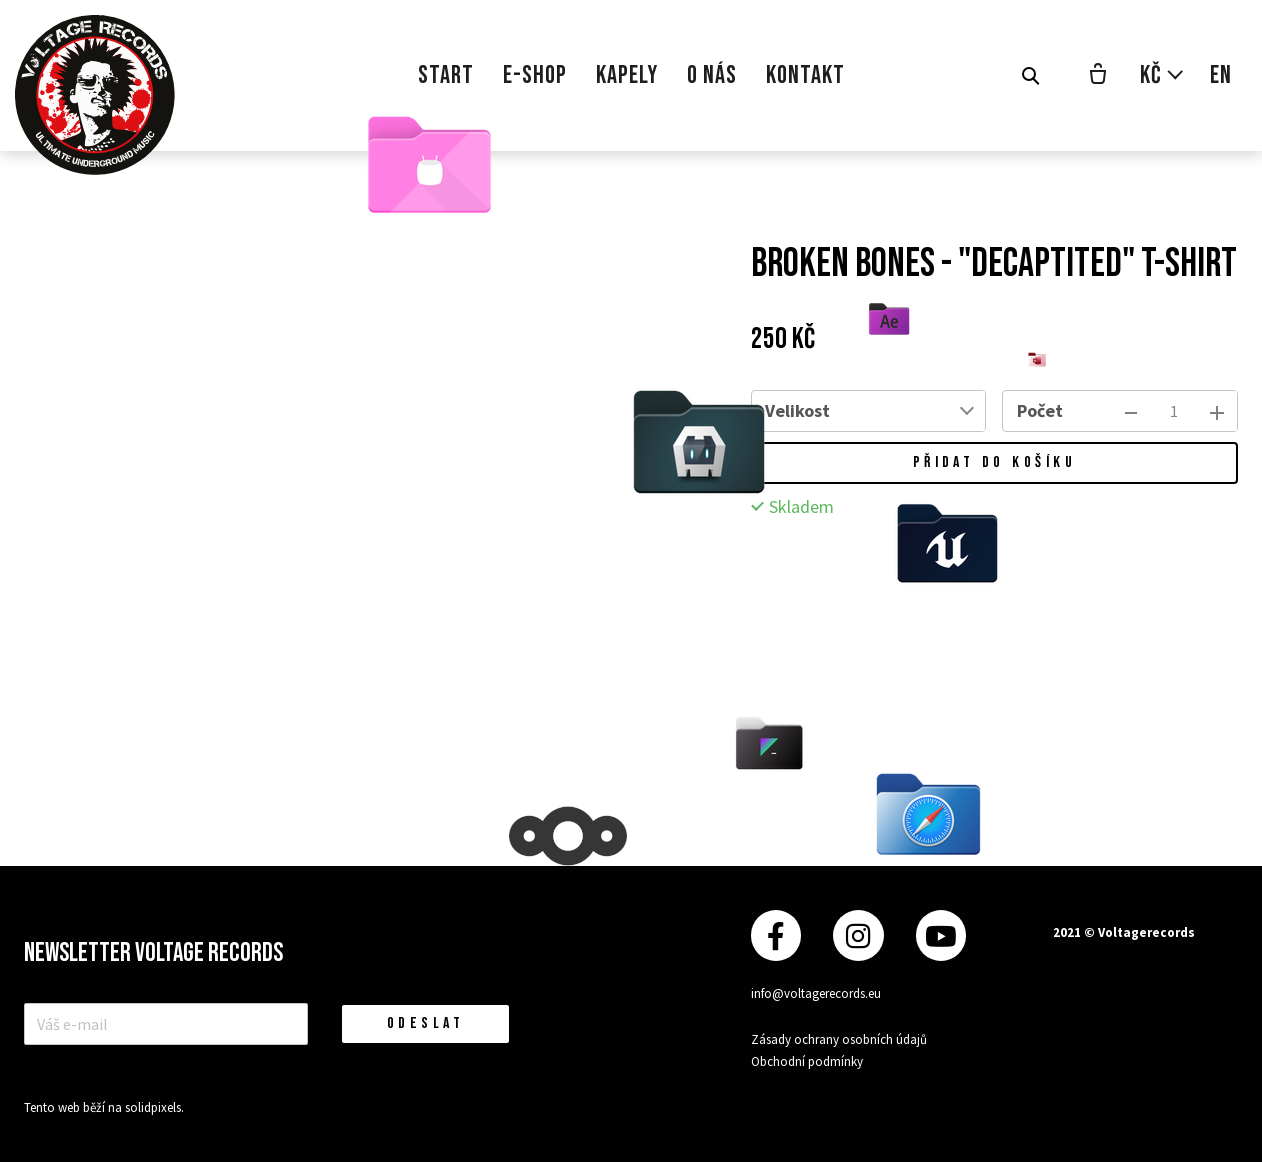  I want to click on open android marshmallow system folder, so click(429, 168).